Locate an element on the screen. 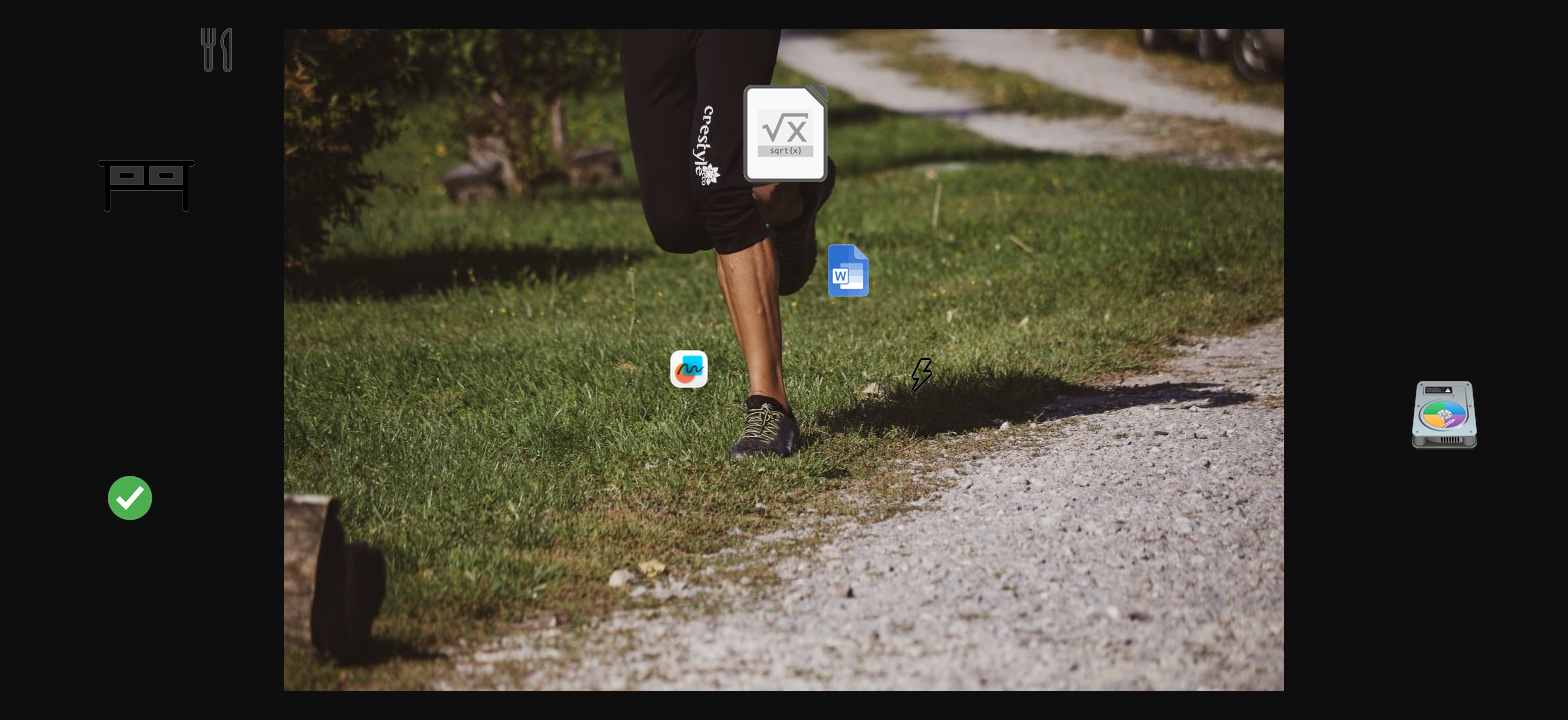 This screenshot has height=720, width=1568. indicates an event or event handler in code is located at coordinates (921, 375).